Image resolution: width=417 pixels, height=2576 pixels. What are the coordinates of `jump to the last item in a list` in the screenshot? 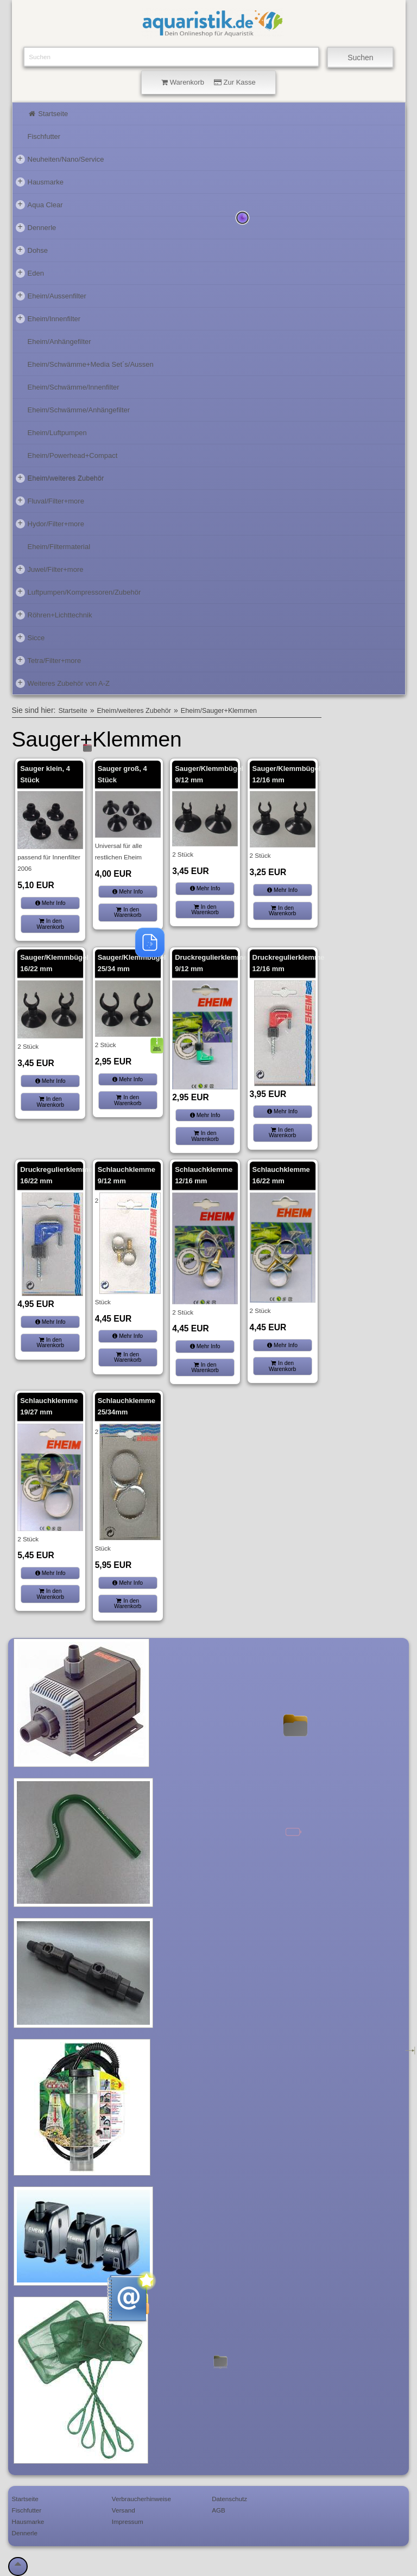 It's located at (410, 2050).